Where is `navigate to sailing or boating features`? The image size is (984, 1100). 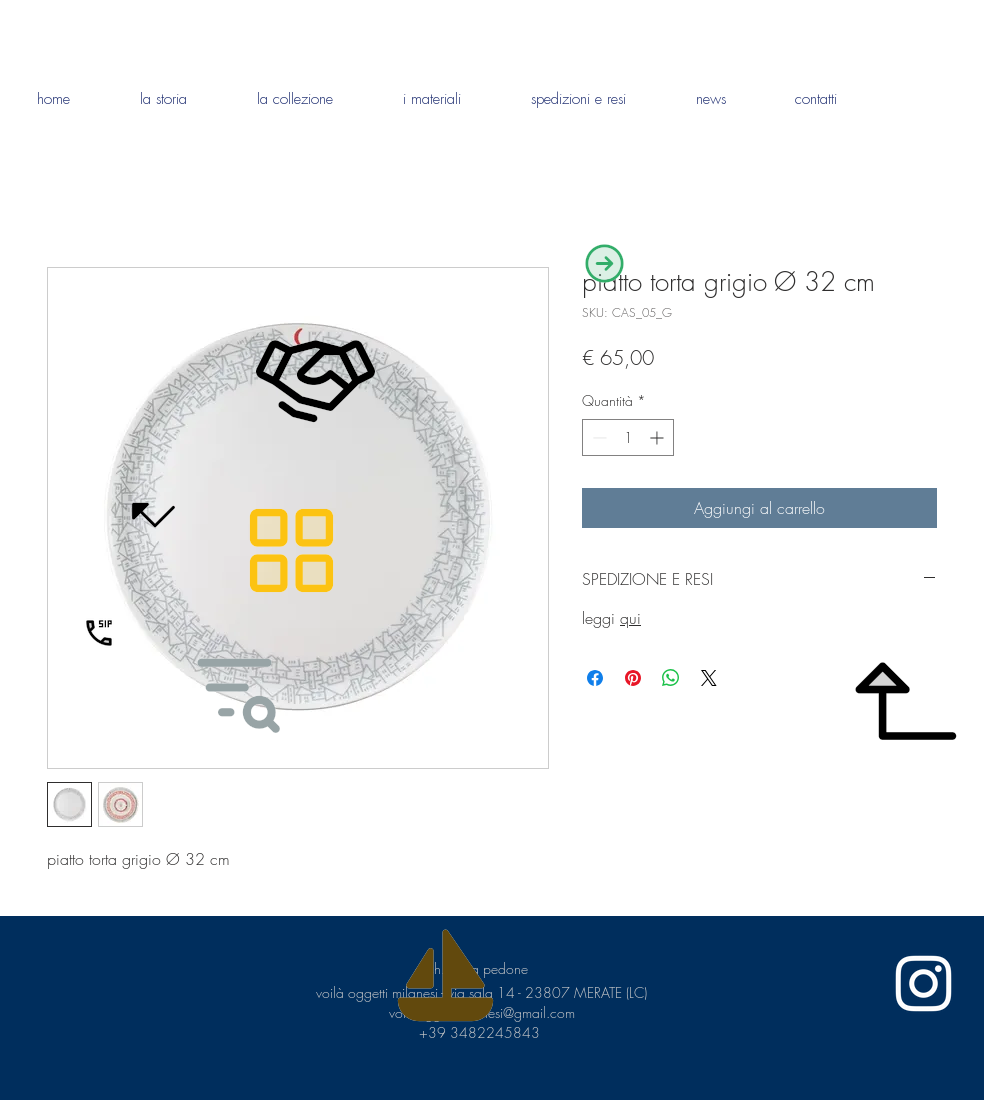
navigate to sailing or boating features is located at coordinates (445, 973).